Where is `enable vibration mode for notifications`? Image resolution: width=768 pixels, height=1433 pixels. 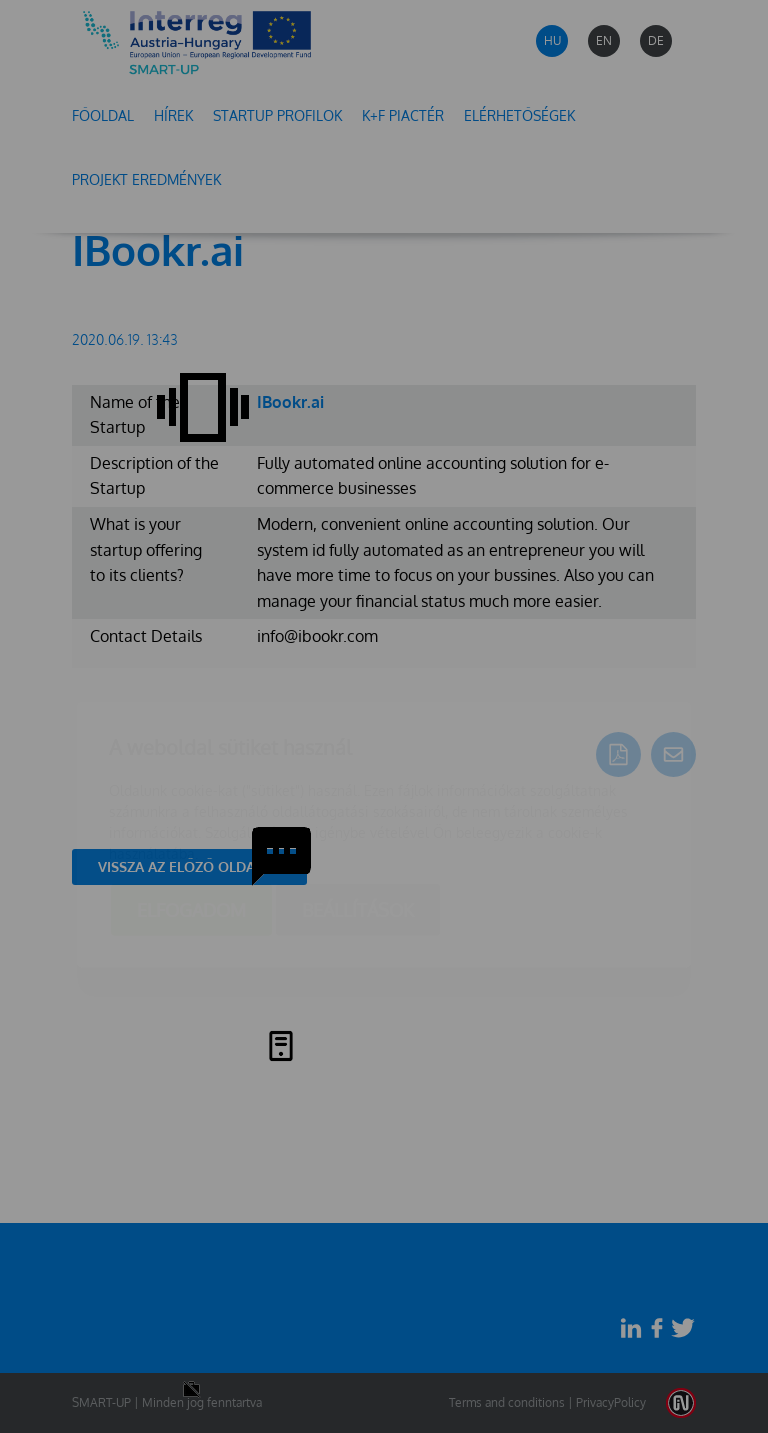 enable vibration mode for notifications is located at coordinates (203, 407).